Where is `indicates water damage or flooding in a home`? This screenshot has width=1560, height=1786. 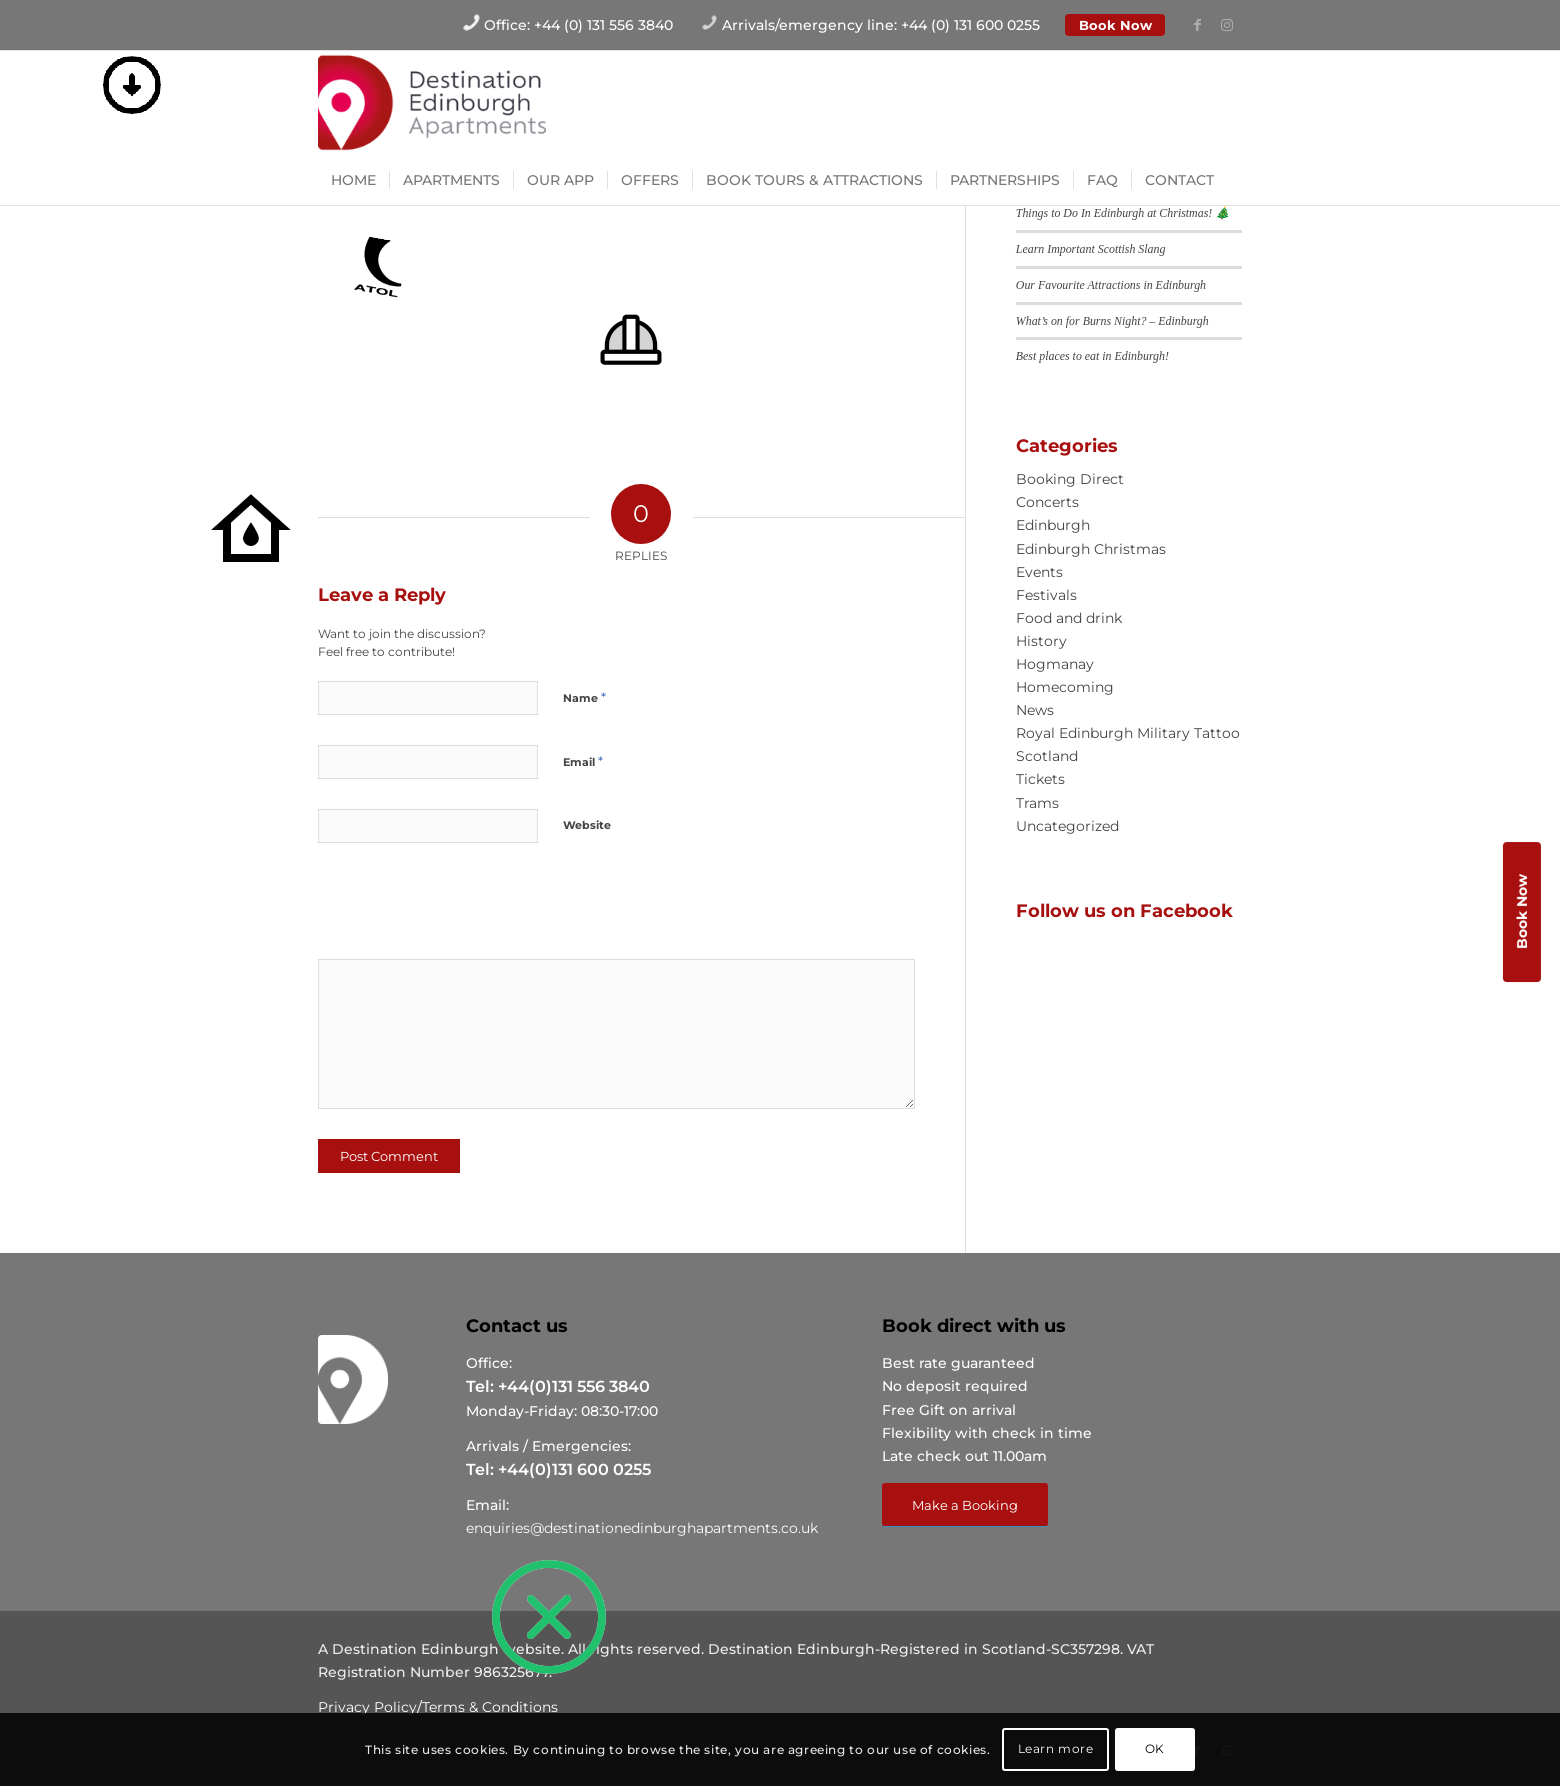 indicates water damage or flooding in a home is located at coordinates (251, 530).